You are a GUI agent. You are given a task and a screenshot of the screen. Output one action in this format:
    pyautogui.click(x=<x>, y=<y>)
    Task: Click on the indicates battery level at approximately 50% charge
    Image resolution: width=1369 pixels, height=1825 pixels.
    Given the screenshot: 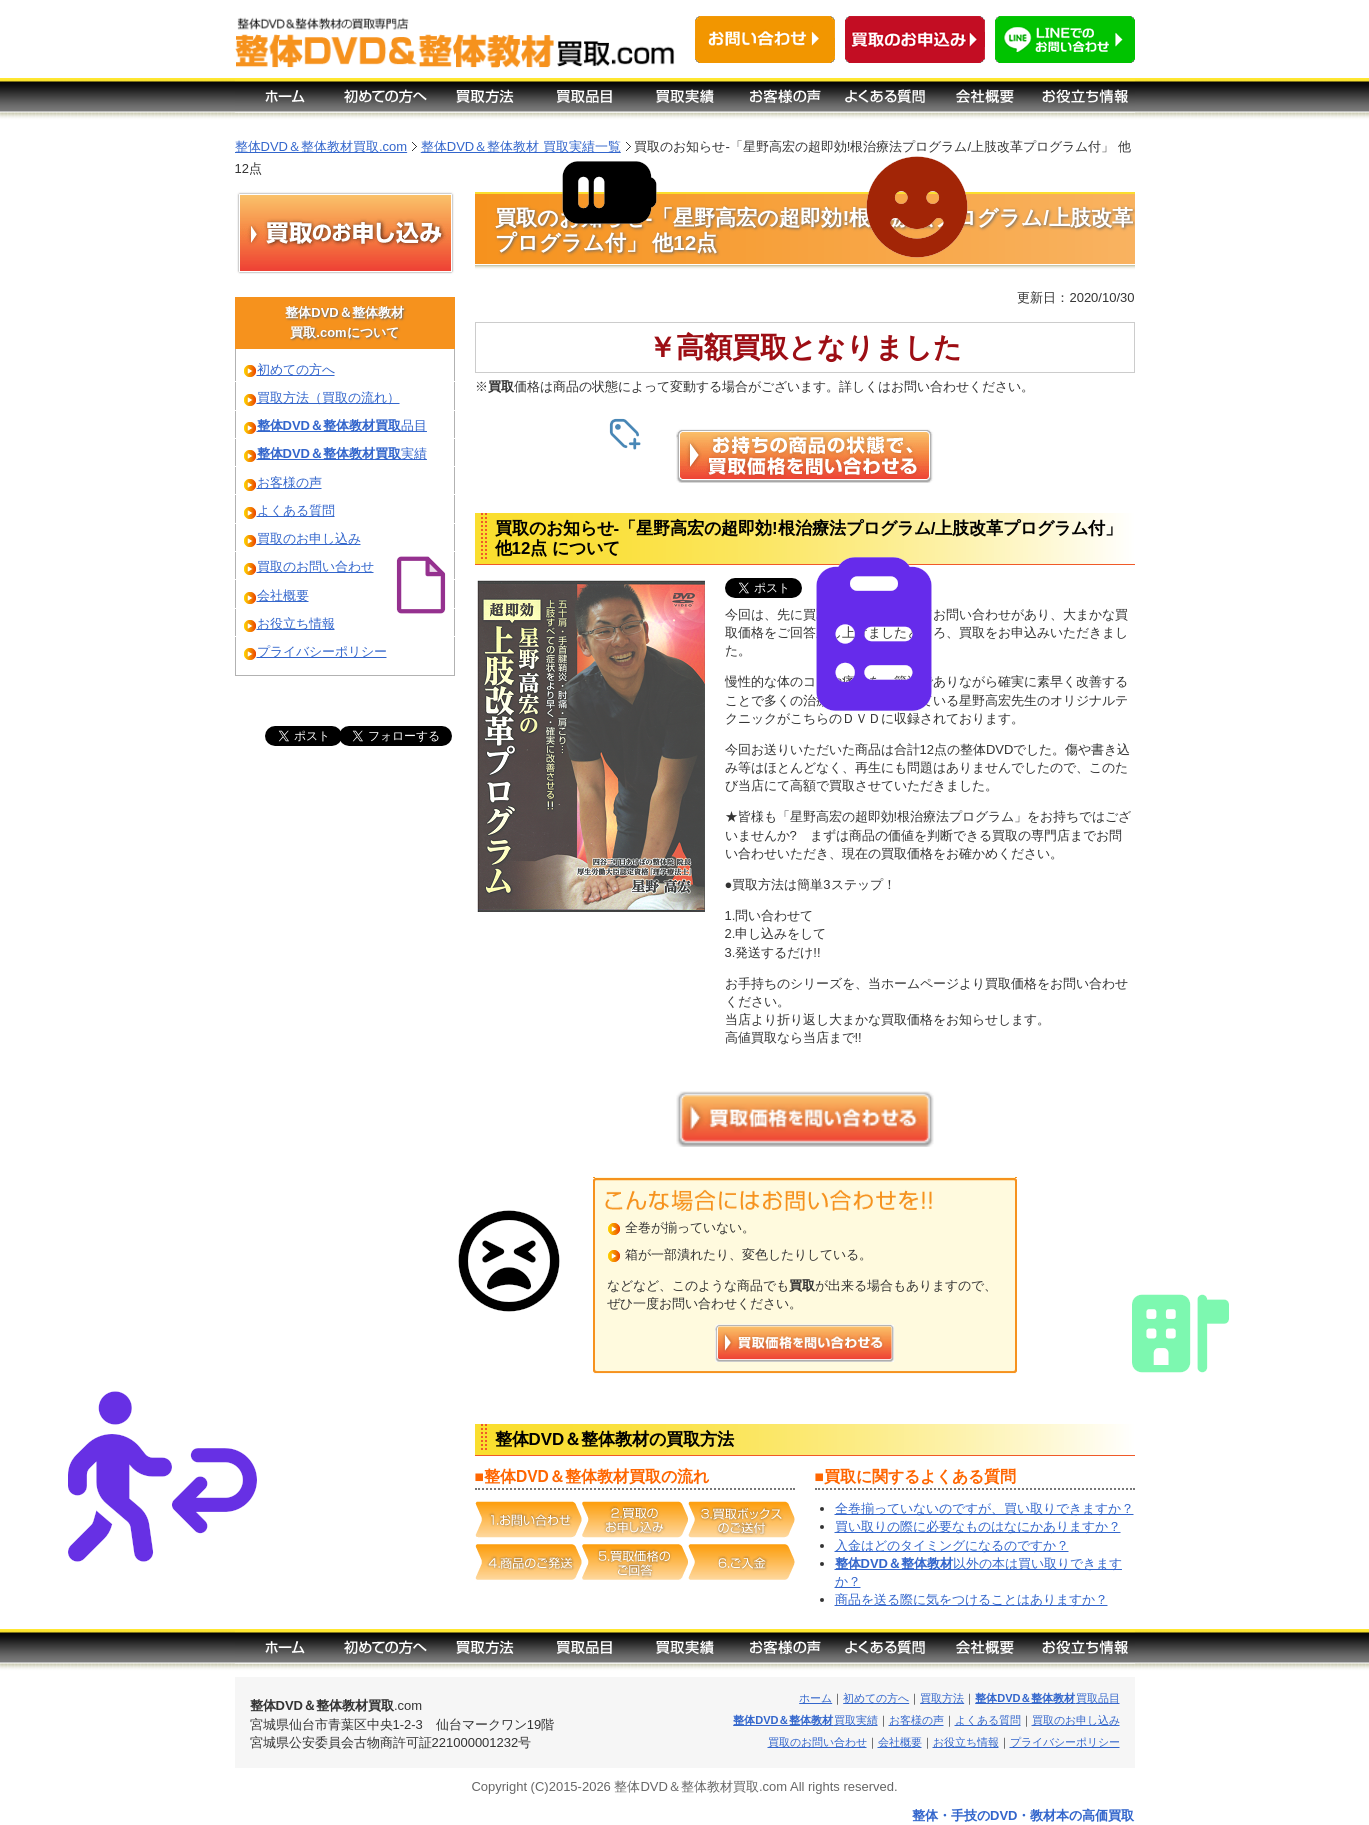 What is the action you would take?
    pyautogui.click(x=609, y=192)
    